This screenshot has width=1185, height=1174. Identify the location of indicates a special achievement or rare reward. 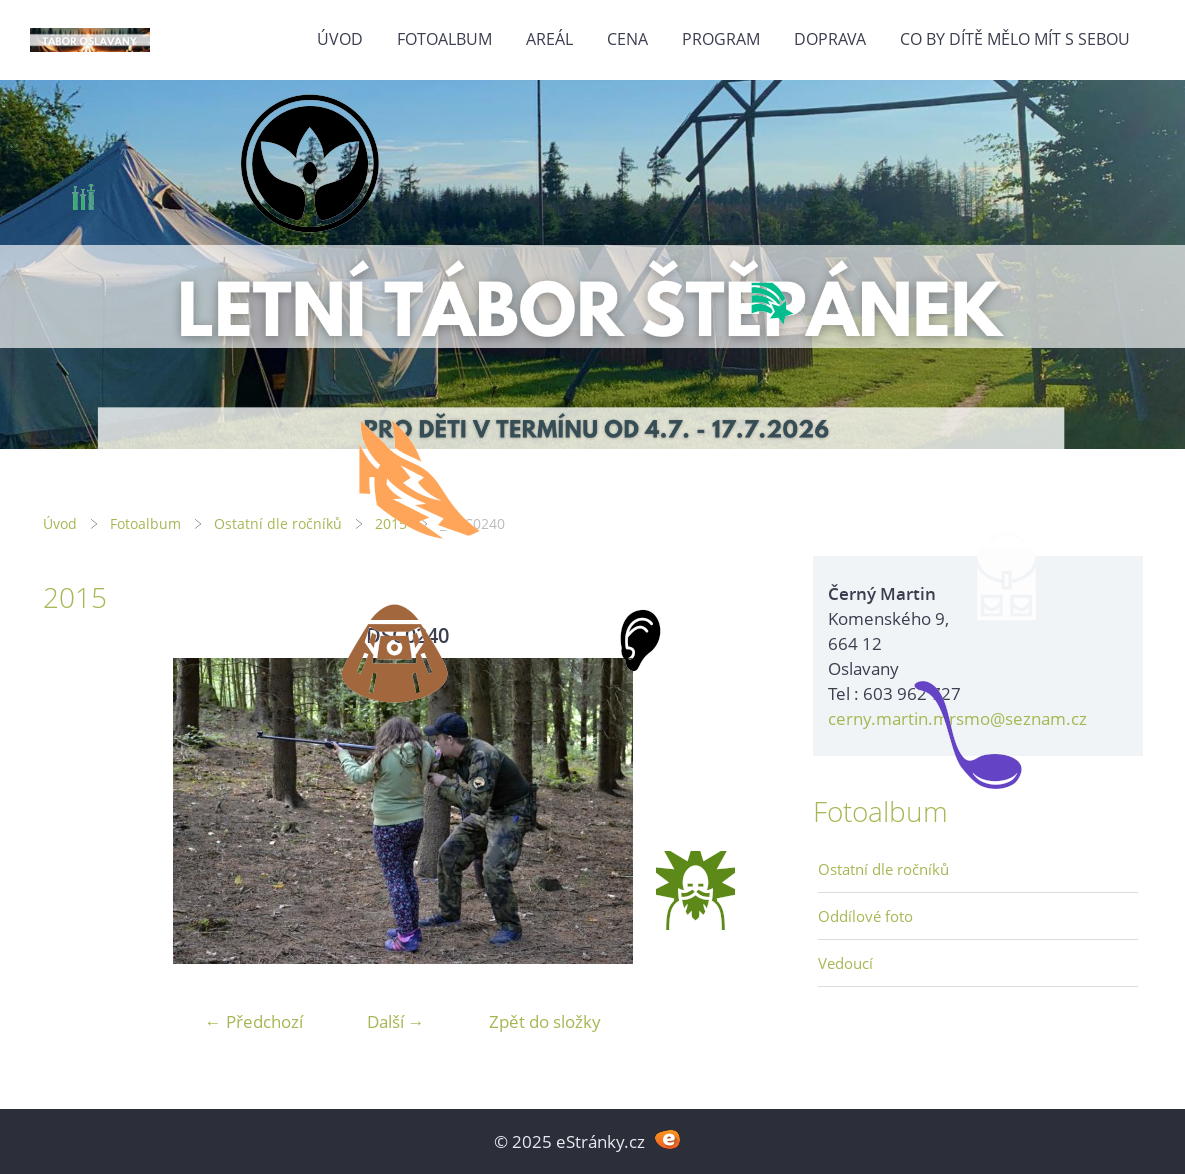
(774, 305).